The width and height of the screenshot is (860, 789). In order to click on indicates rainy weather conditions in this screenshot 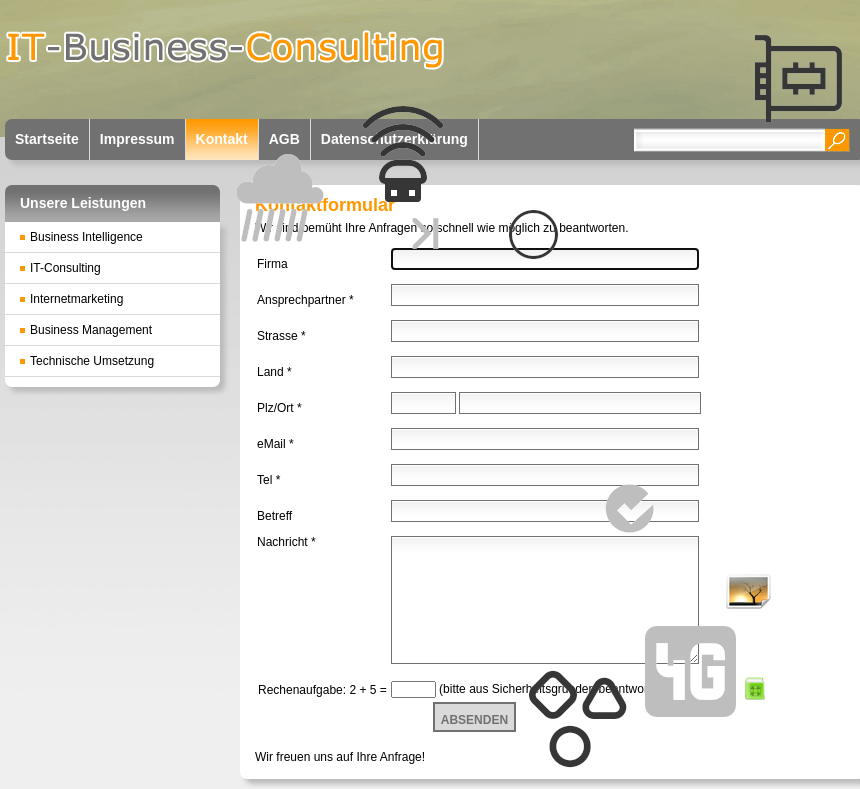, I will do `click(280, 198)`.